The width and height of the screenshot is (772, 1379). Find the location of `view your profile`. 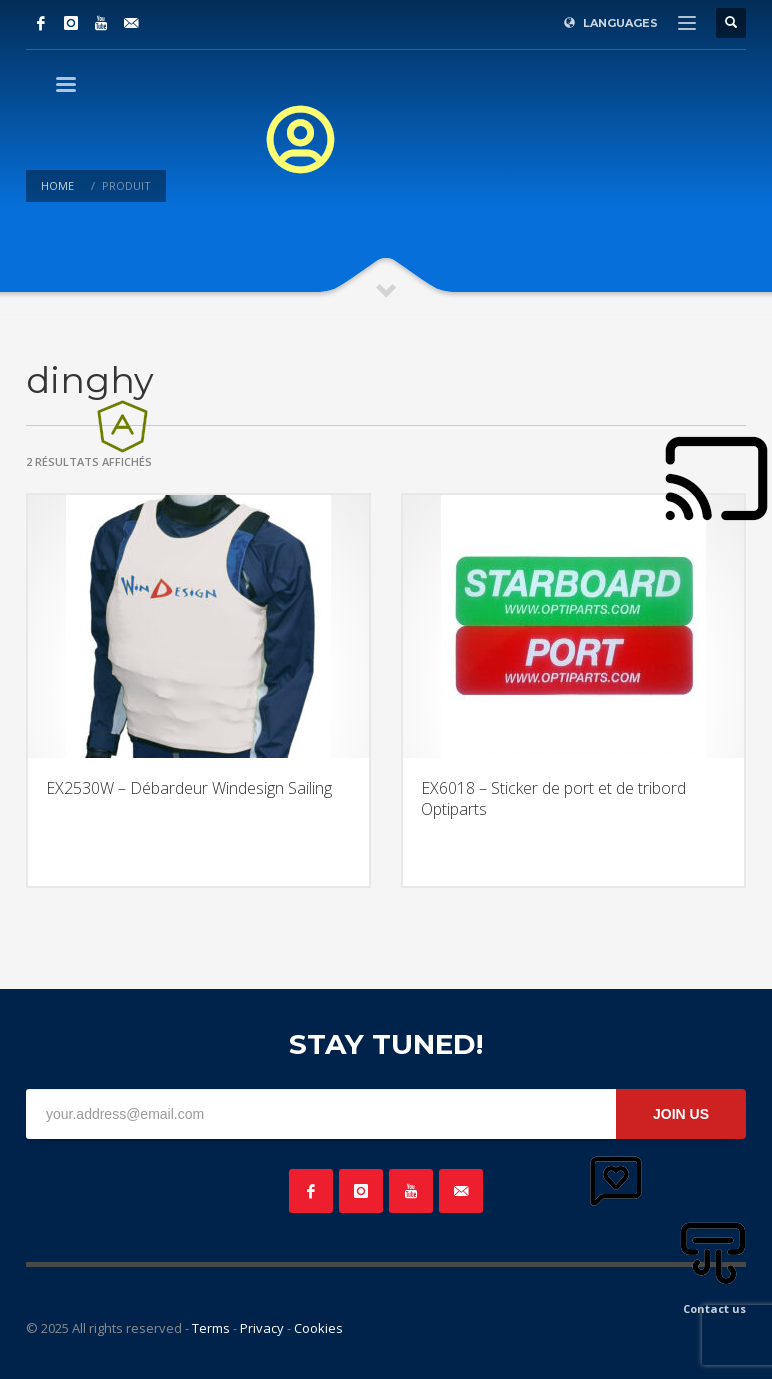

view your profile is located at coordinates (300, 139).